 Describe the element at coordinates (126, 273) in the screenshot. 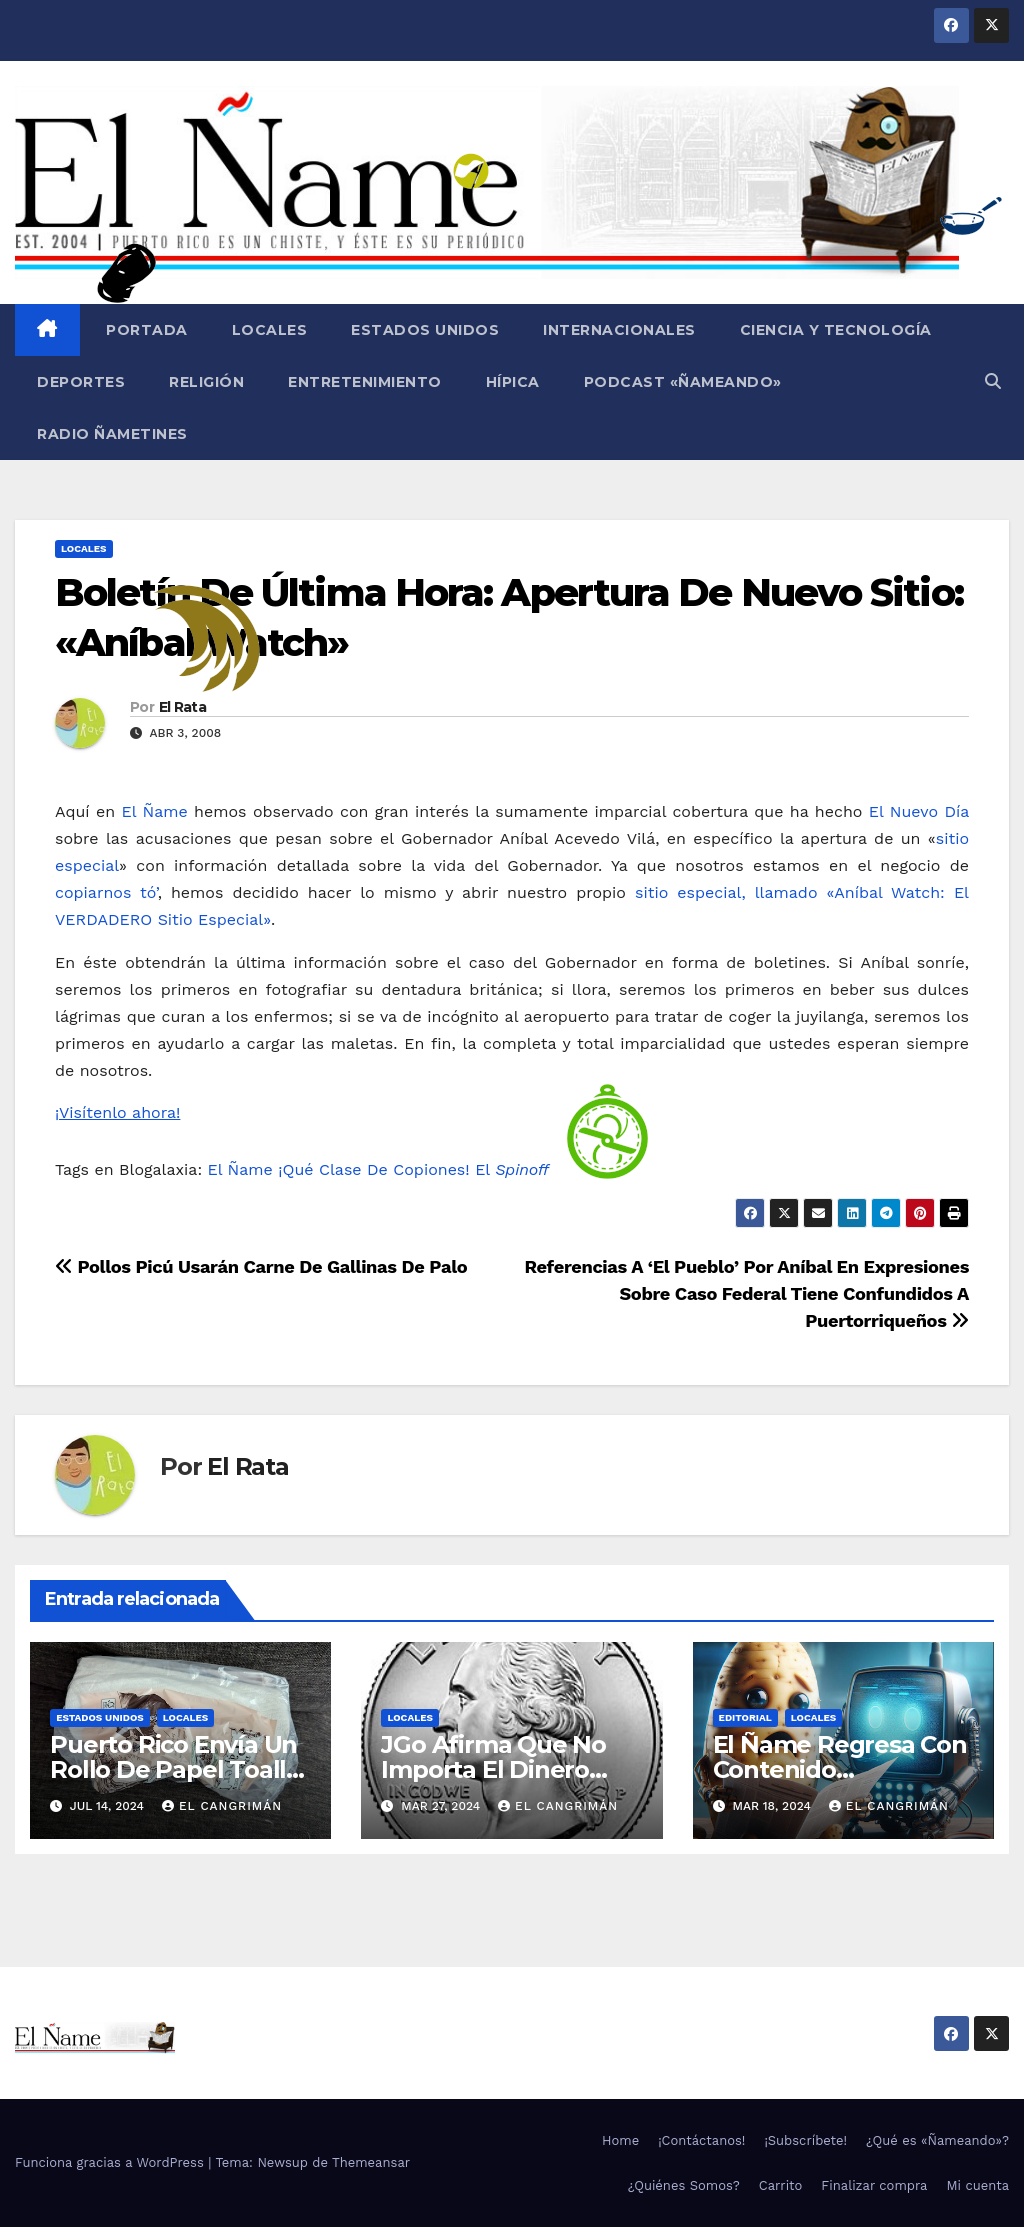

I see `select potato as a game resource or ingredient` at that location.